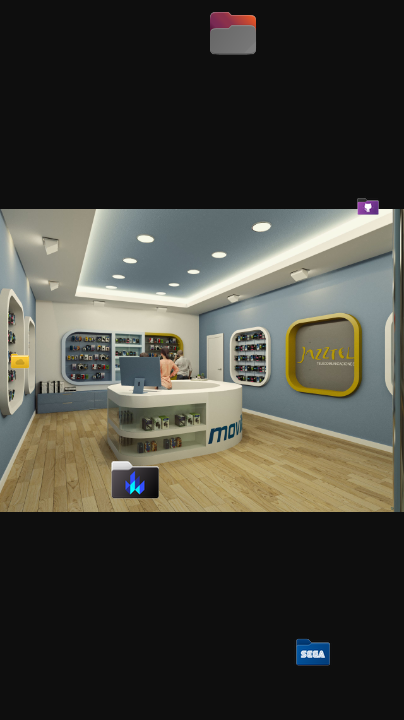 This screenshot has width=404, height=720. I want to click on view contents of an open folder, so click(233, 33).